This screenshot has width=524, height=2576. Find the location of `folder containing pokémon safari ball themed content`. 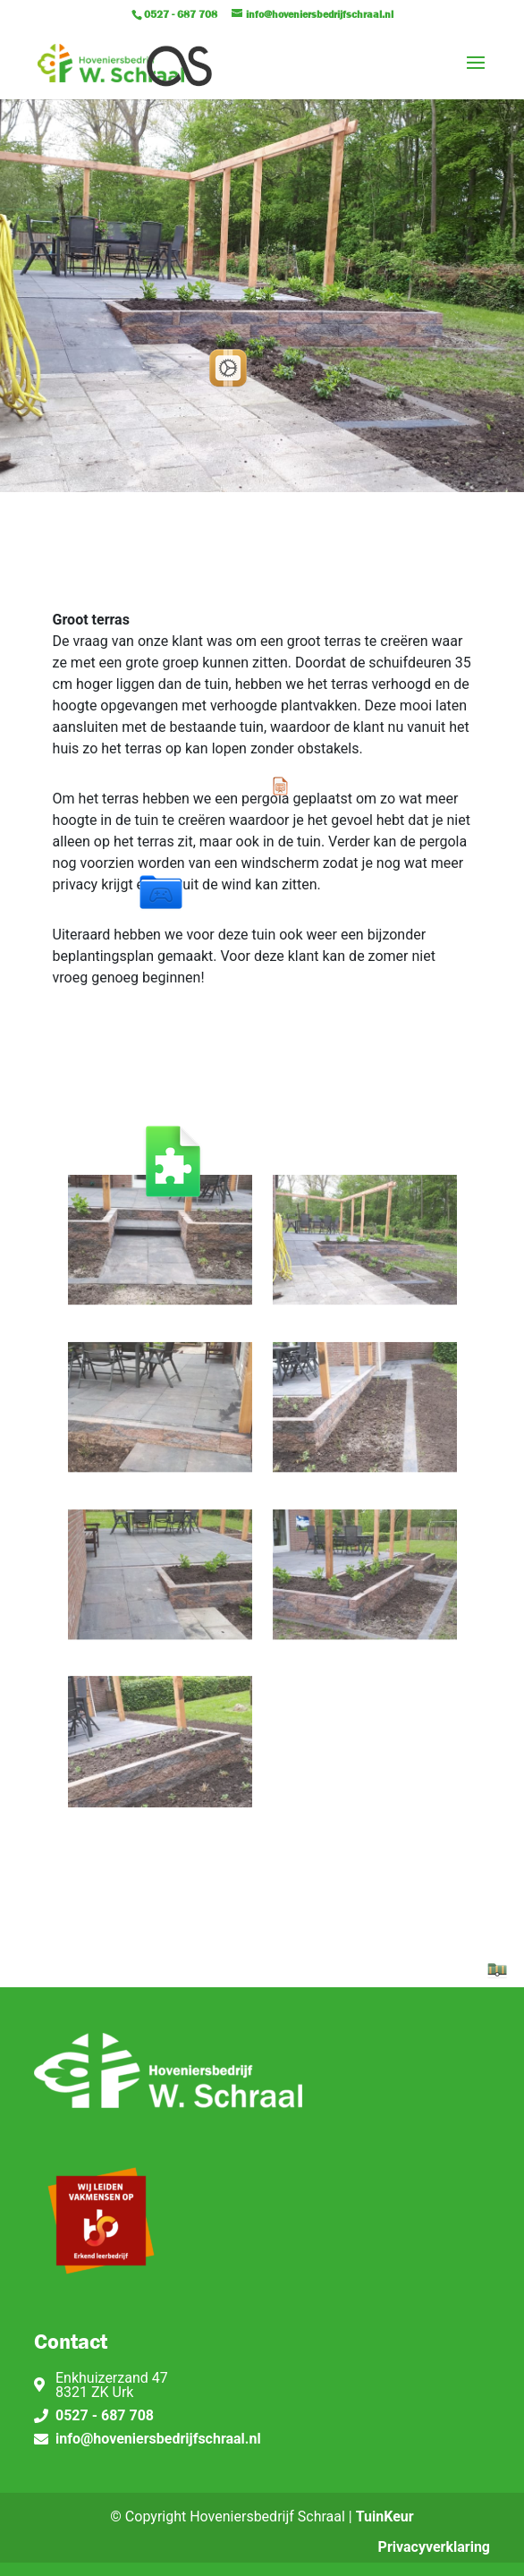

folder containing pokémon safari ball themed content is located at coordinates (497, 1971).